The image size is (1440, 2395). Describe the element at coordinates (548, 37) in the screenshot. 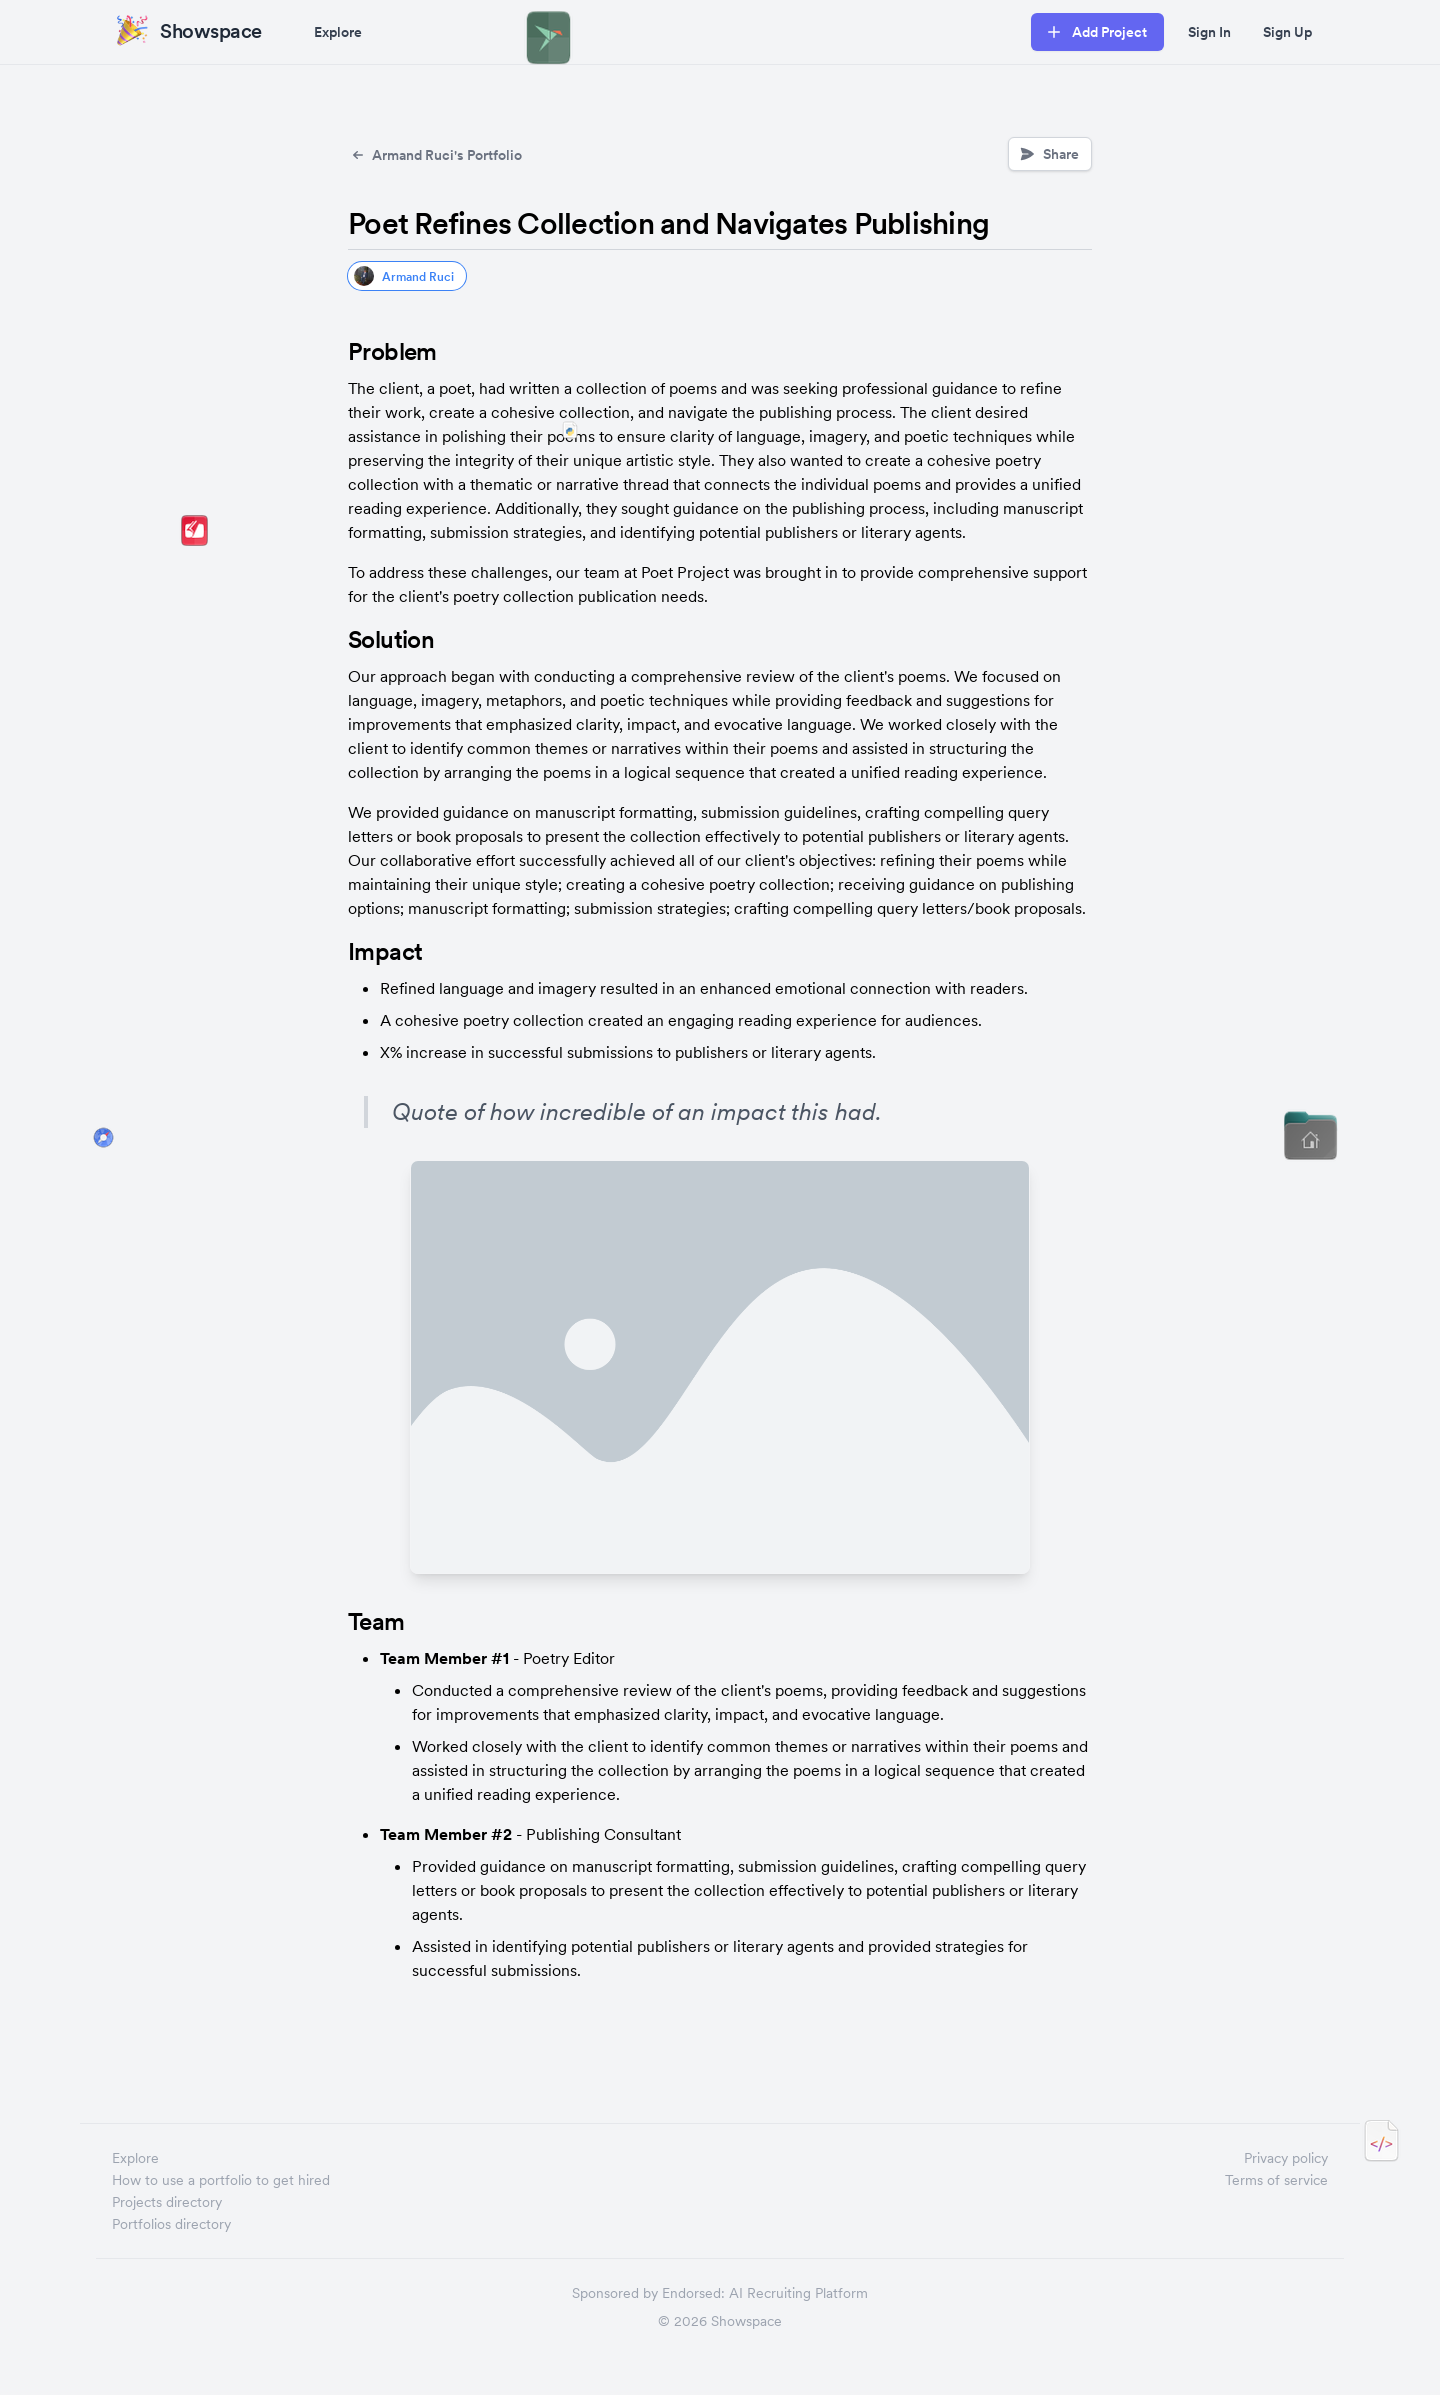

I see `snap application package file` at that location.